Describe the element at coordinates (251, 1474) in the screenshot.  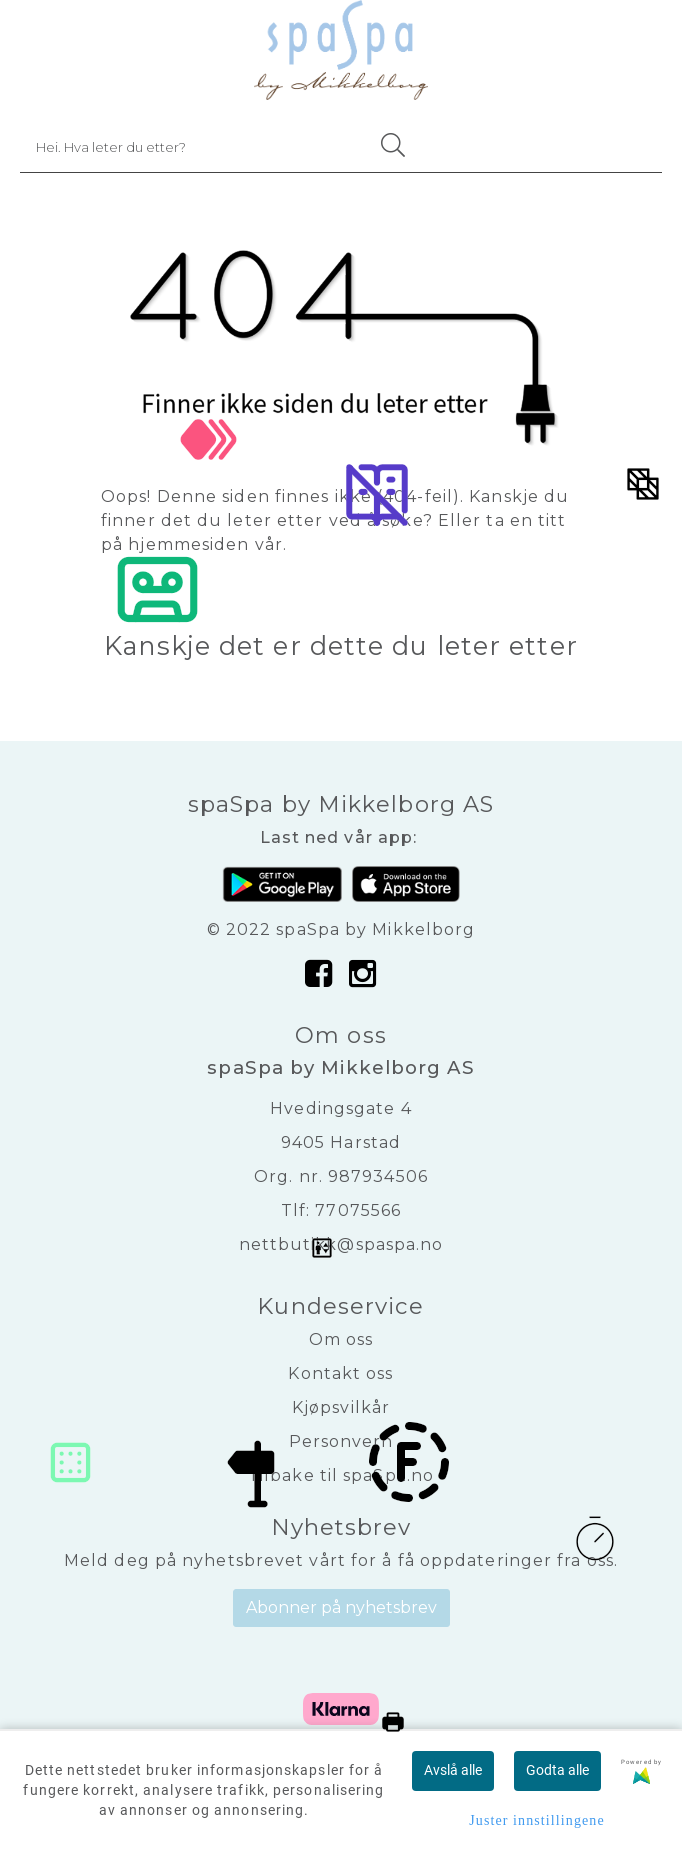
I see `navigate to previous step or section` at that location.